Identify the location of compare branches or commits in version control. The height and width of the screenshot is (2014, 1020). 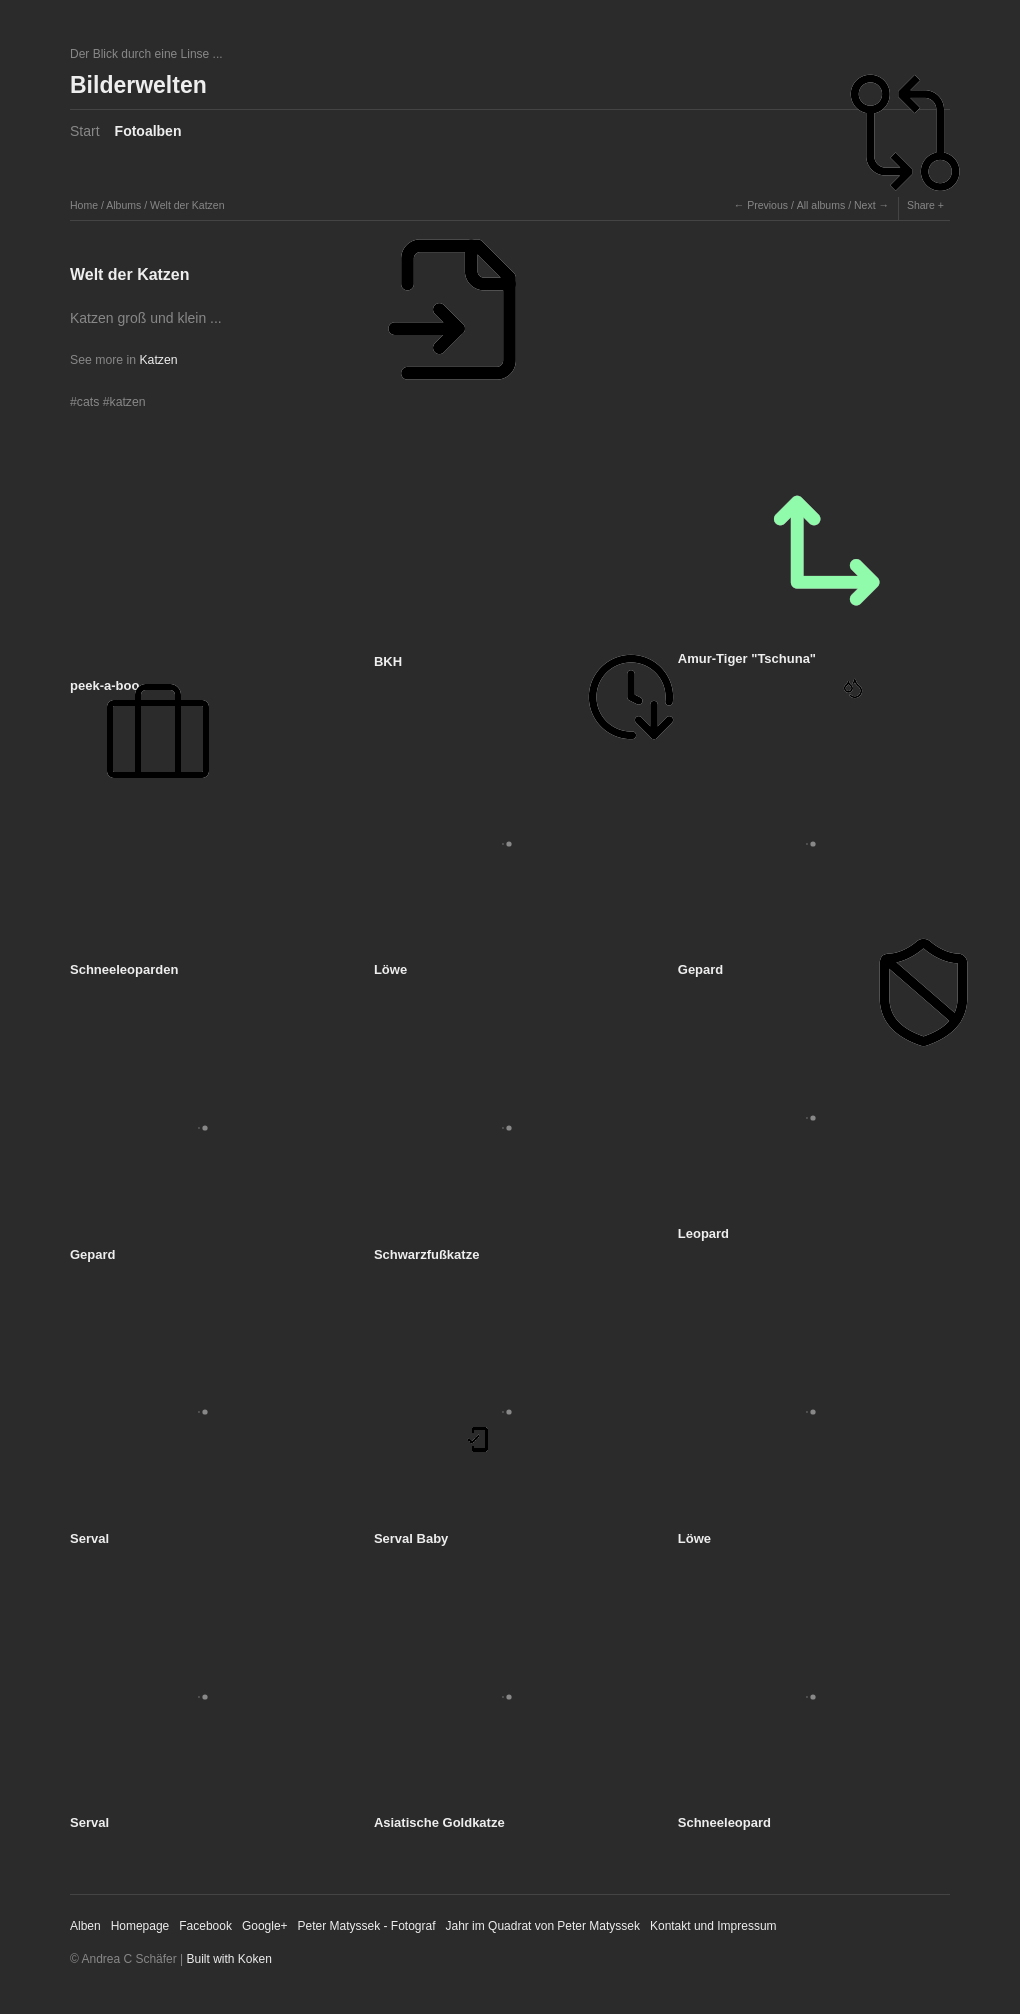
(905, 129).